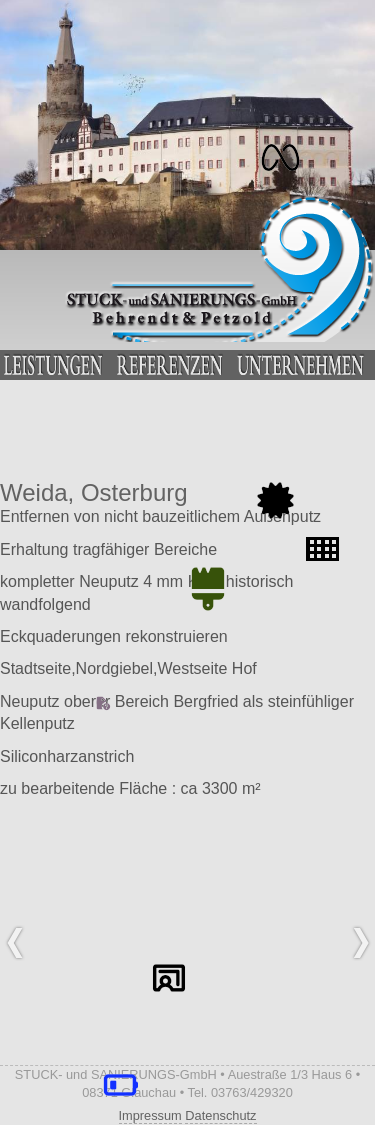 This screenshot has height=1125, width=375. Describe the element at coordinates (169, 978) in the screenshot. I see `access teaching or presentation tools` at that location.